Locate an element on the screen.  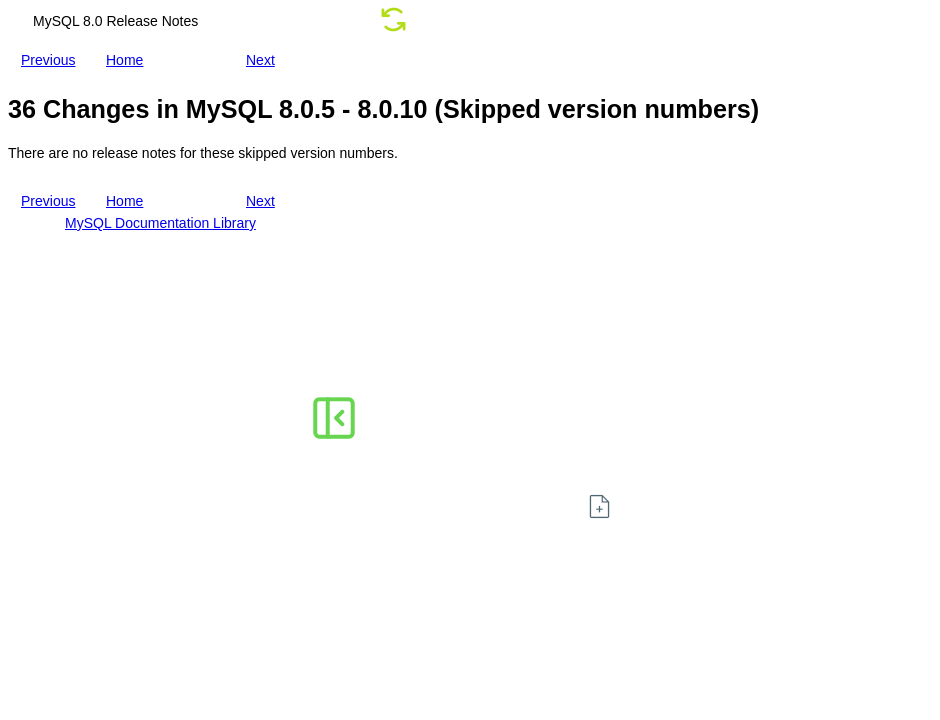
refresh or reload content is located at coordinates (393, 19).